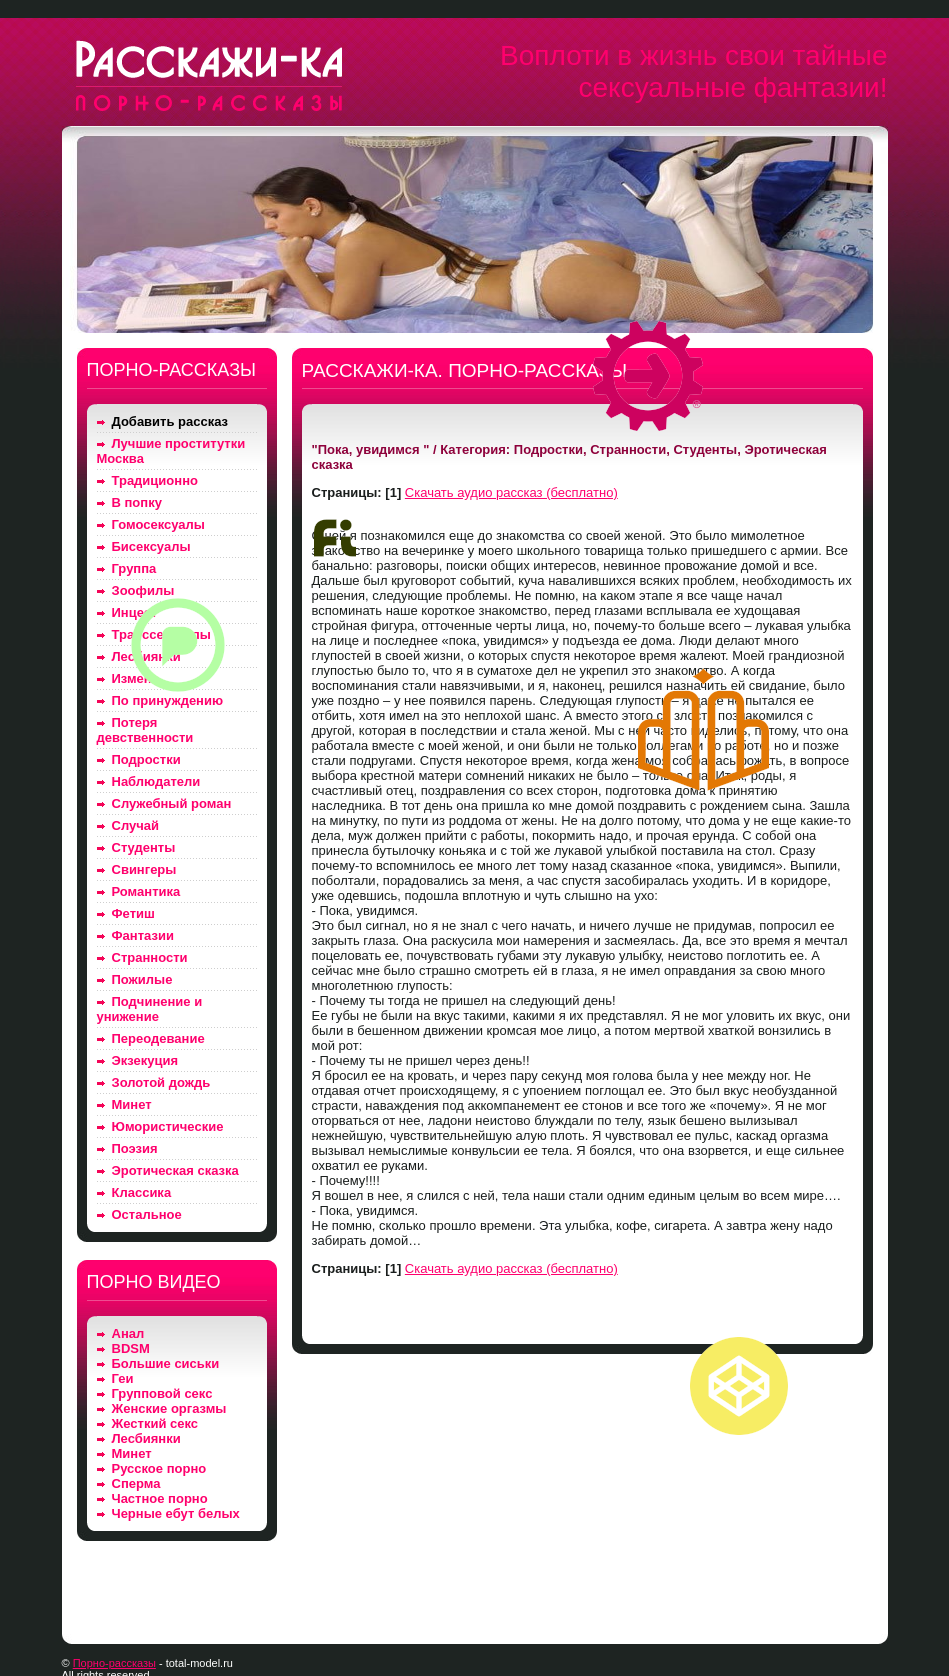  I want to click on open the pixelfed app, so click(178, 645).